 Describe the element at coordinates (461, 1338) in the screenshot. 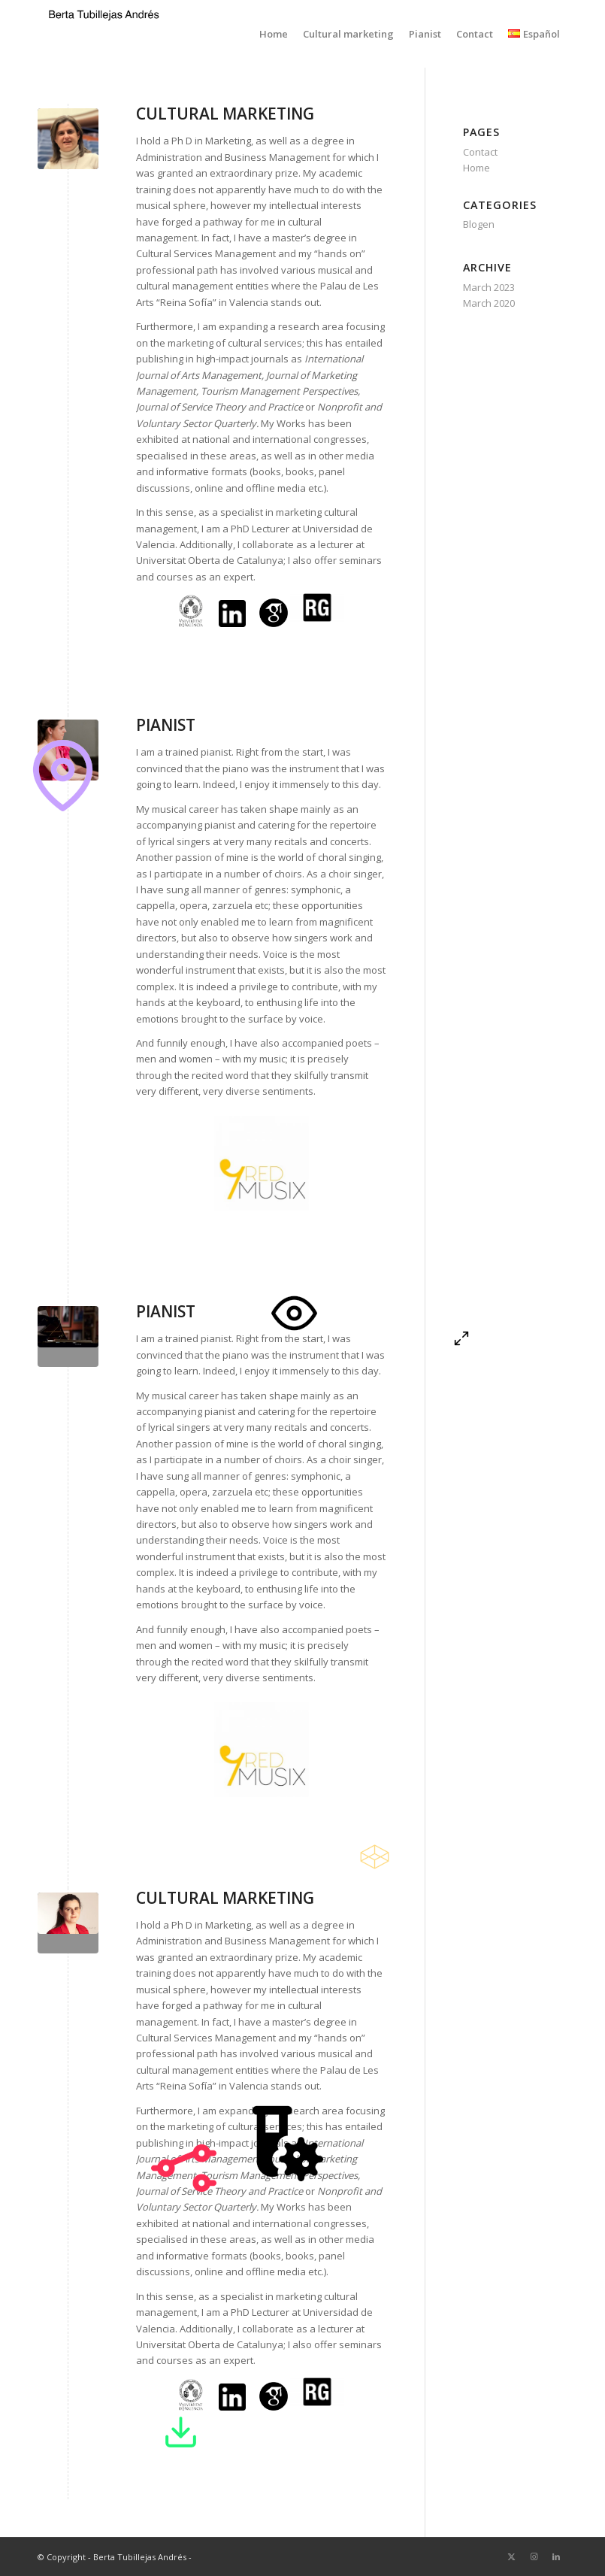

I see `expand content to full screen` at that location.